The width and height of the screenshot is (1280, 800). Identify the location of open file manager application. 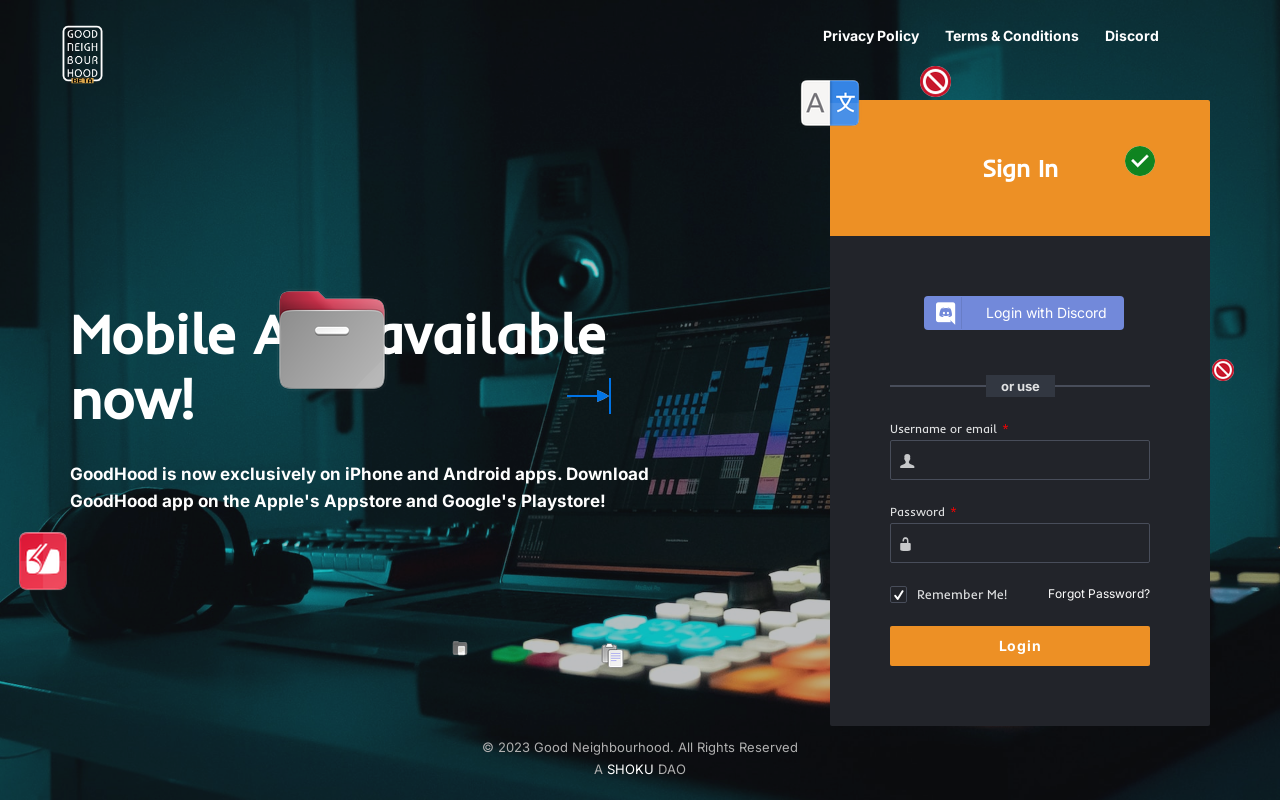
(332, 340).